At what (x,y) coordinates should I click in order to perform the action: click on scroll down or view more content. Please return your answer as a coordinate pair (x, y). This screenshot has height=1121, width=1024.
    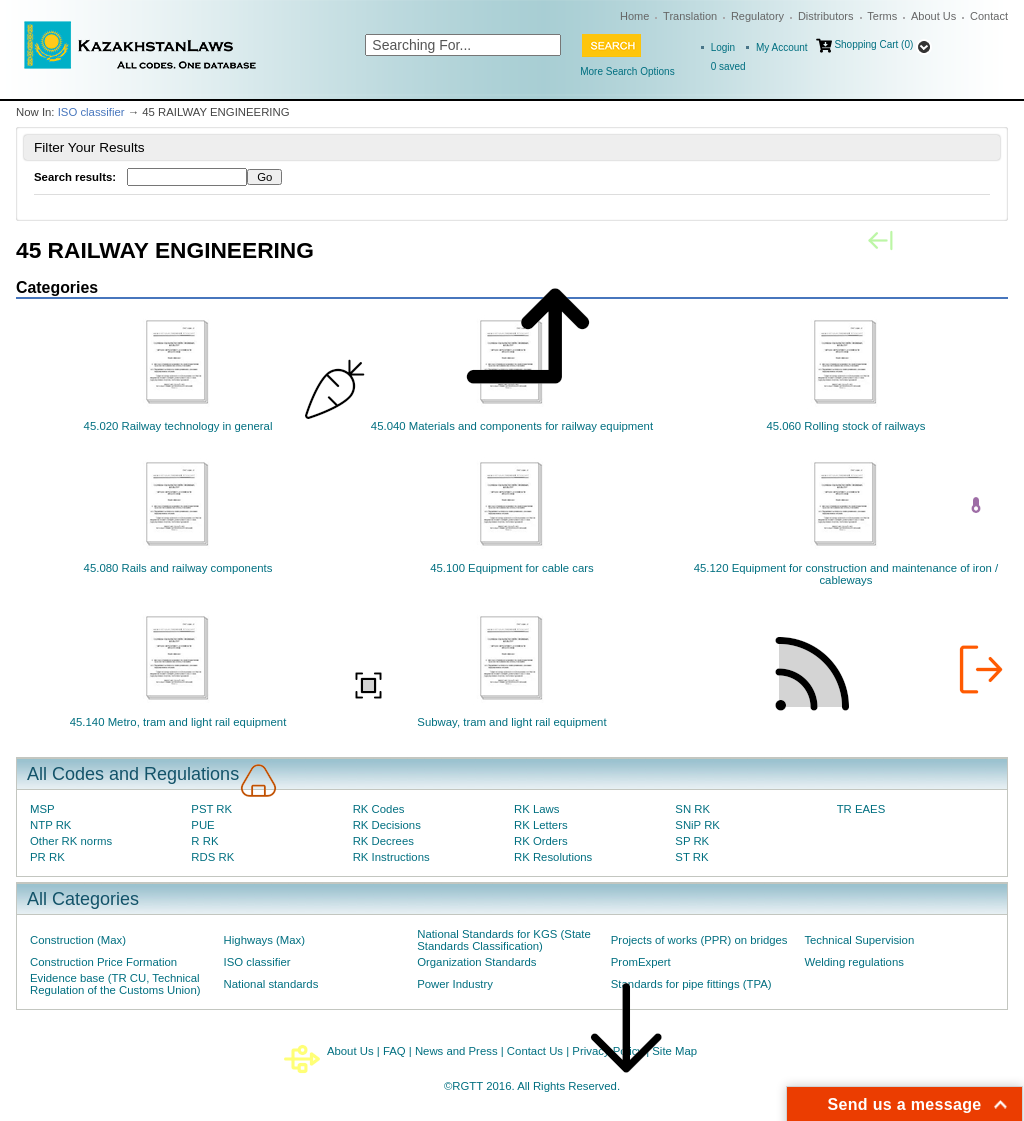
    Looking at the image, I should click on (627, 1028).